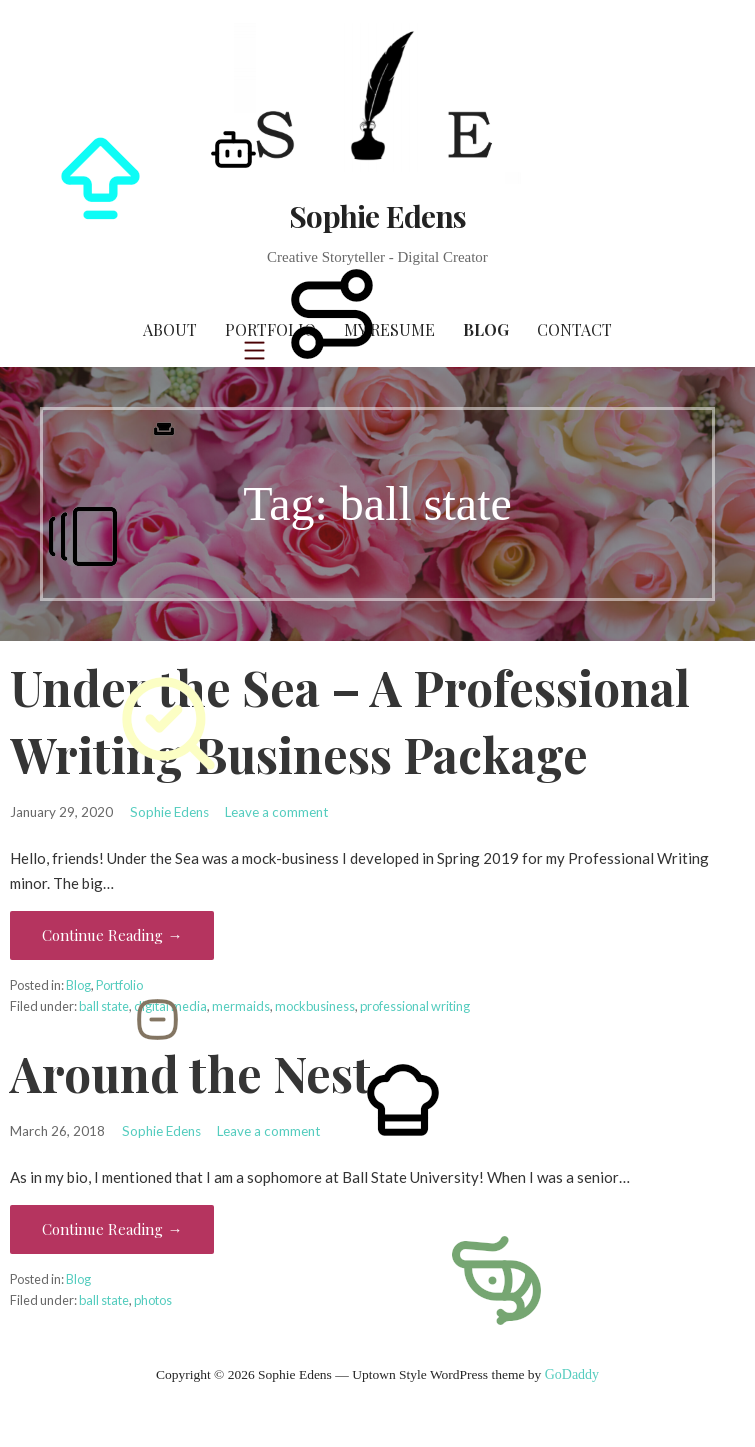 The height and width of the screenshot is (1447, 755). I want to click on remove an item from a list or collection, so click(157, 1019).